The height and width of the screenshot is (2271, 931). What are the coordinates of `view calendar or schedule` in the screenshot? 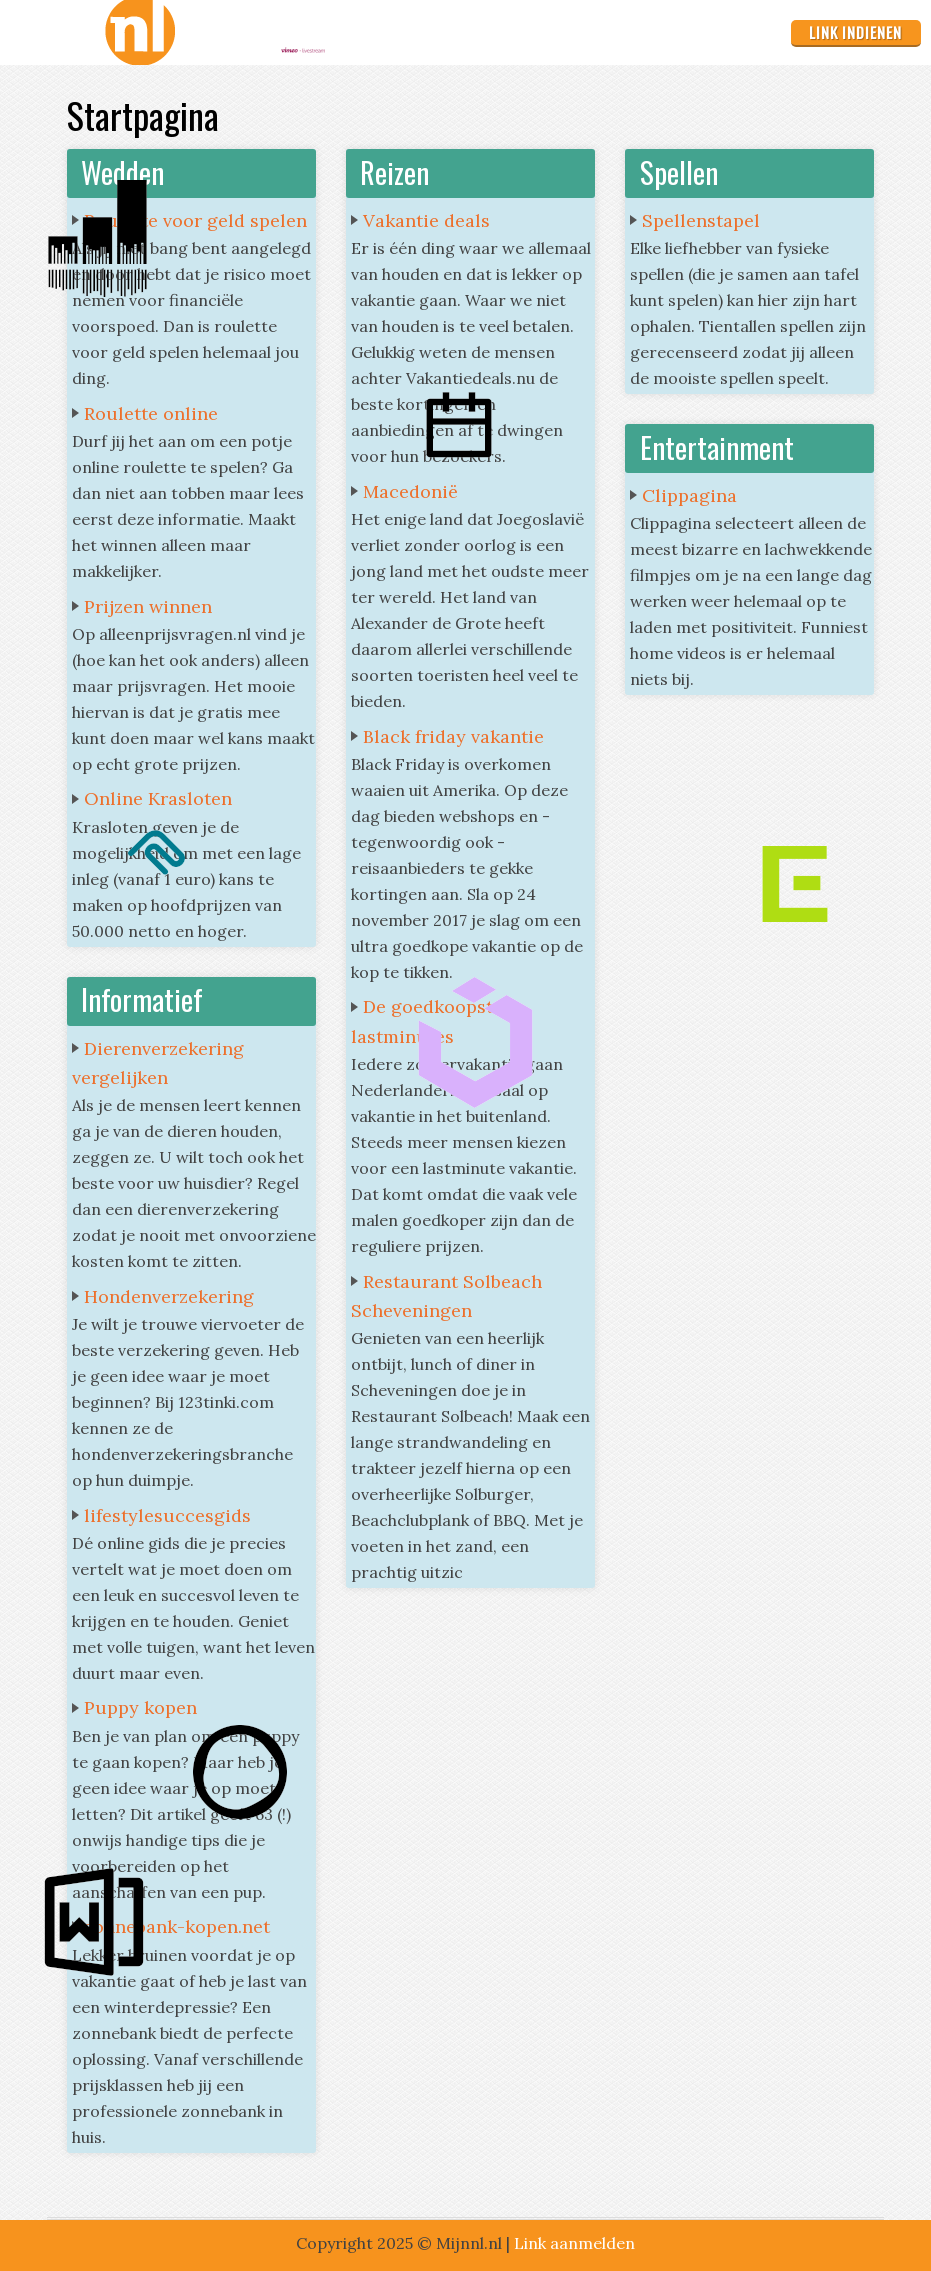 It's located at (459, 428).